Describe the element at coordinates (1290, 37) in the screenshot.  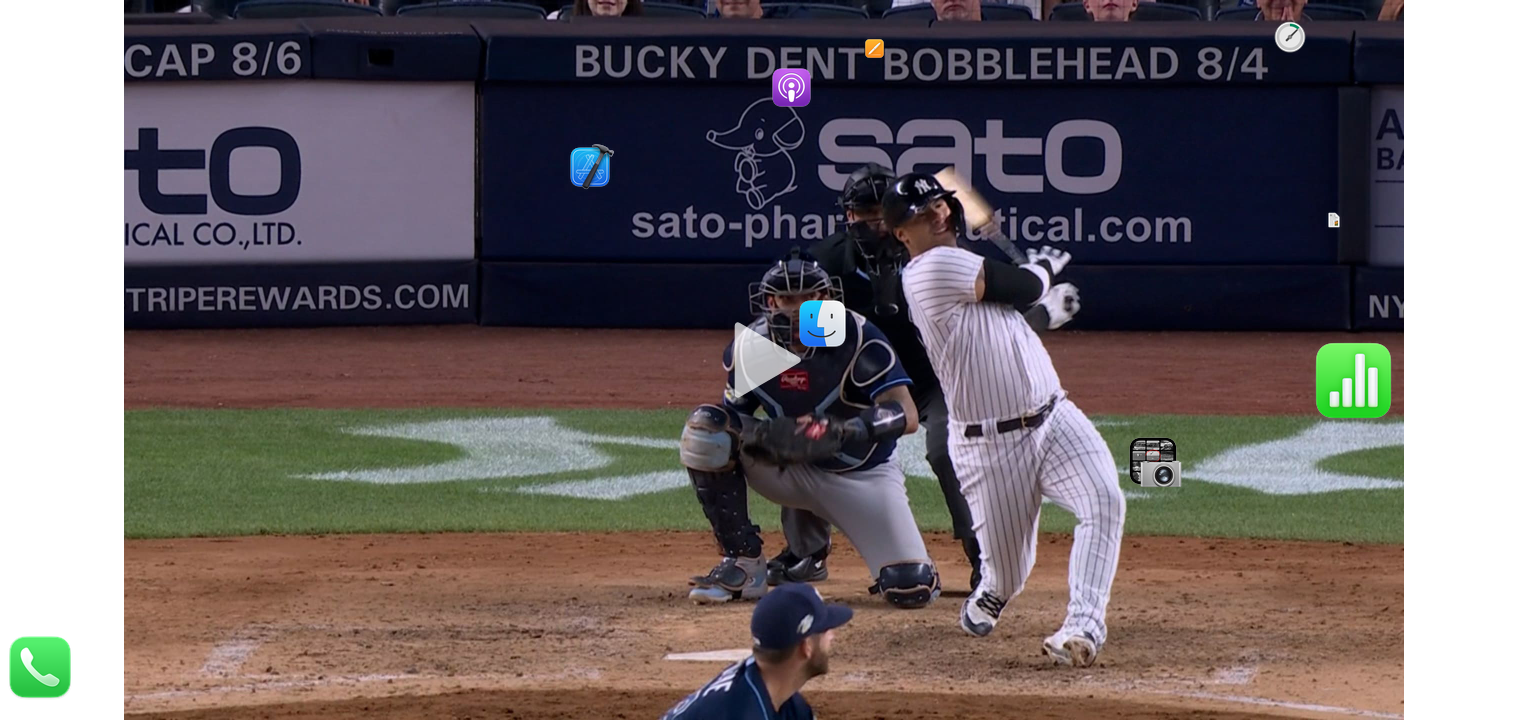
I see `open sysprof system profiler` at that location.